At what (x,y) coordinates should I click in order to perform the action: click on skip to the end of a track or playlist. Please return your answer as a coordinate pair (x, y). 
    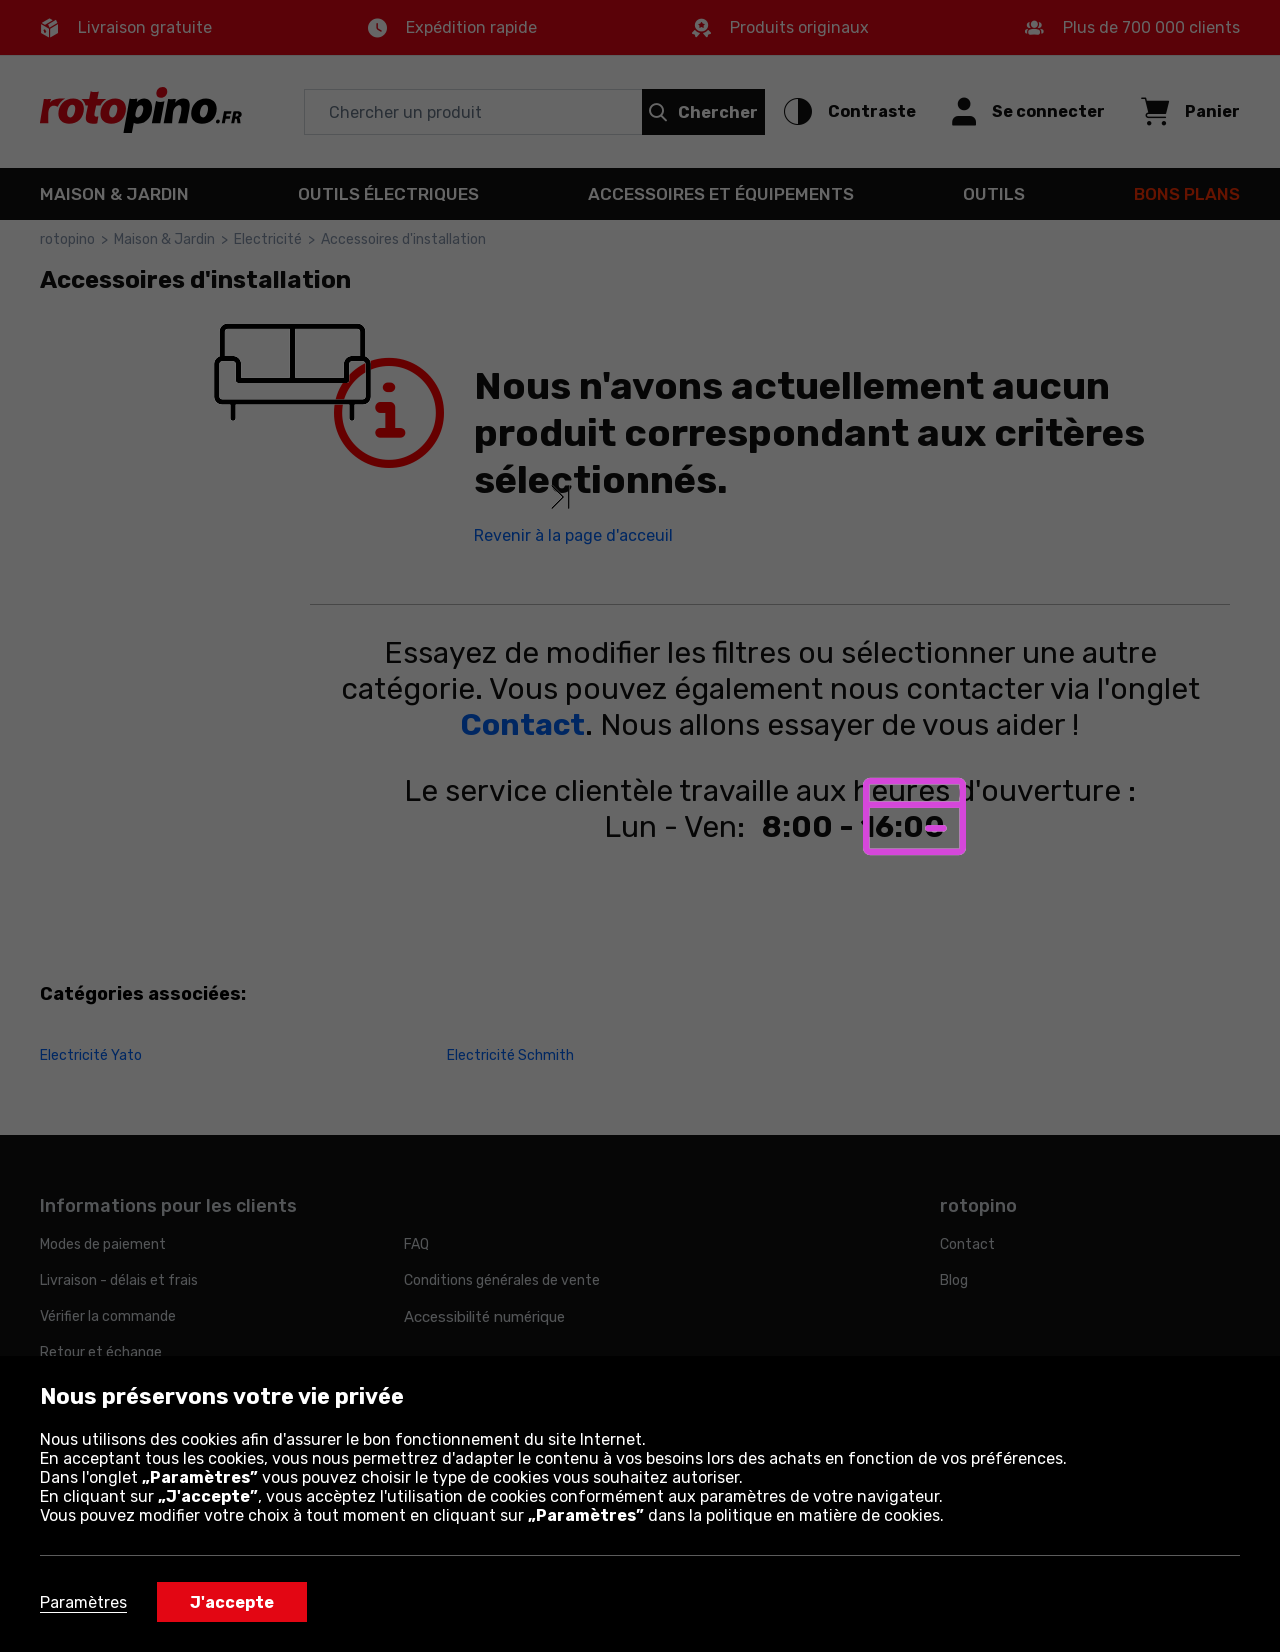
    Looking at the image, I should click on (561, 497).